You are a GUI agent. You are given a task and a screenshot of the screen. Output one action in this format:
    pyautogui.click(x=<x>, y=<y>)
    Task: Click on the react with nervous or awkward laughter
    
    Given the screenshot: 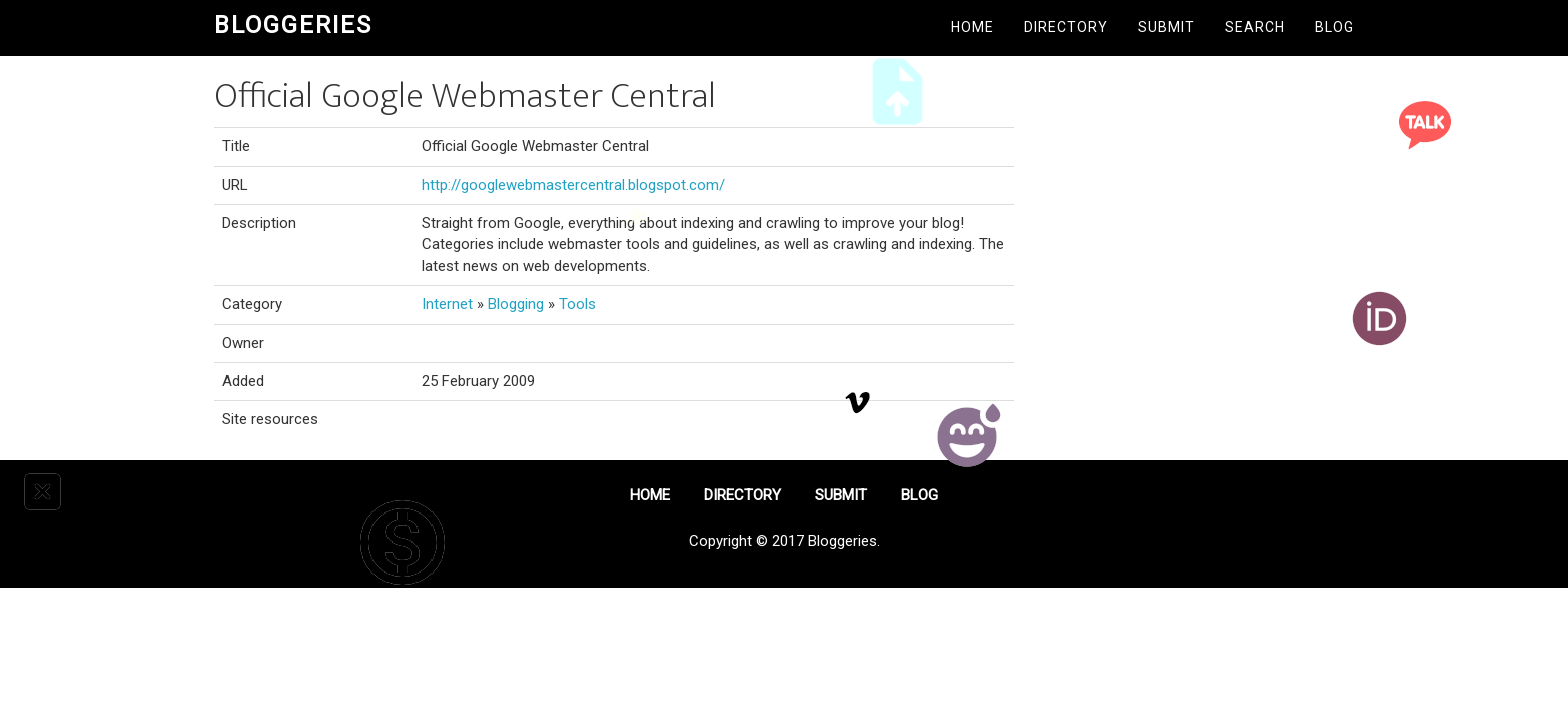 What is the action you would take?
    pyautogui.click(x=967, y=437)
    